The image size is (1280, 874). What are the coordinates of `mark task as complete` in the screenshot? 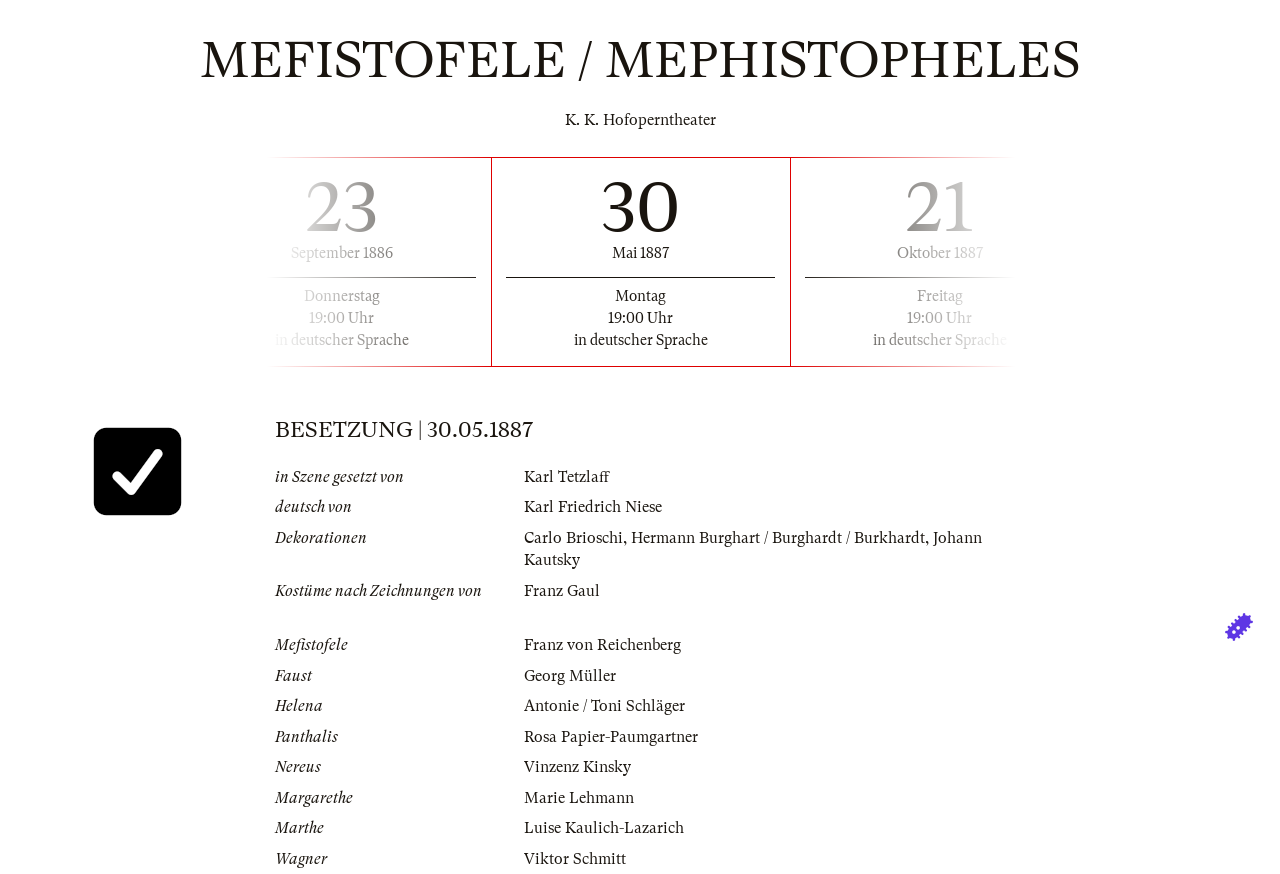 It's located at (137, 471).